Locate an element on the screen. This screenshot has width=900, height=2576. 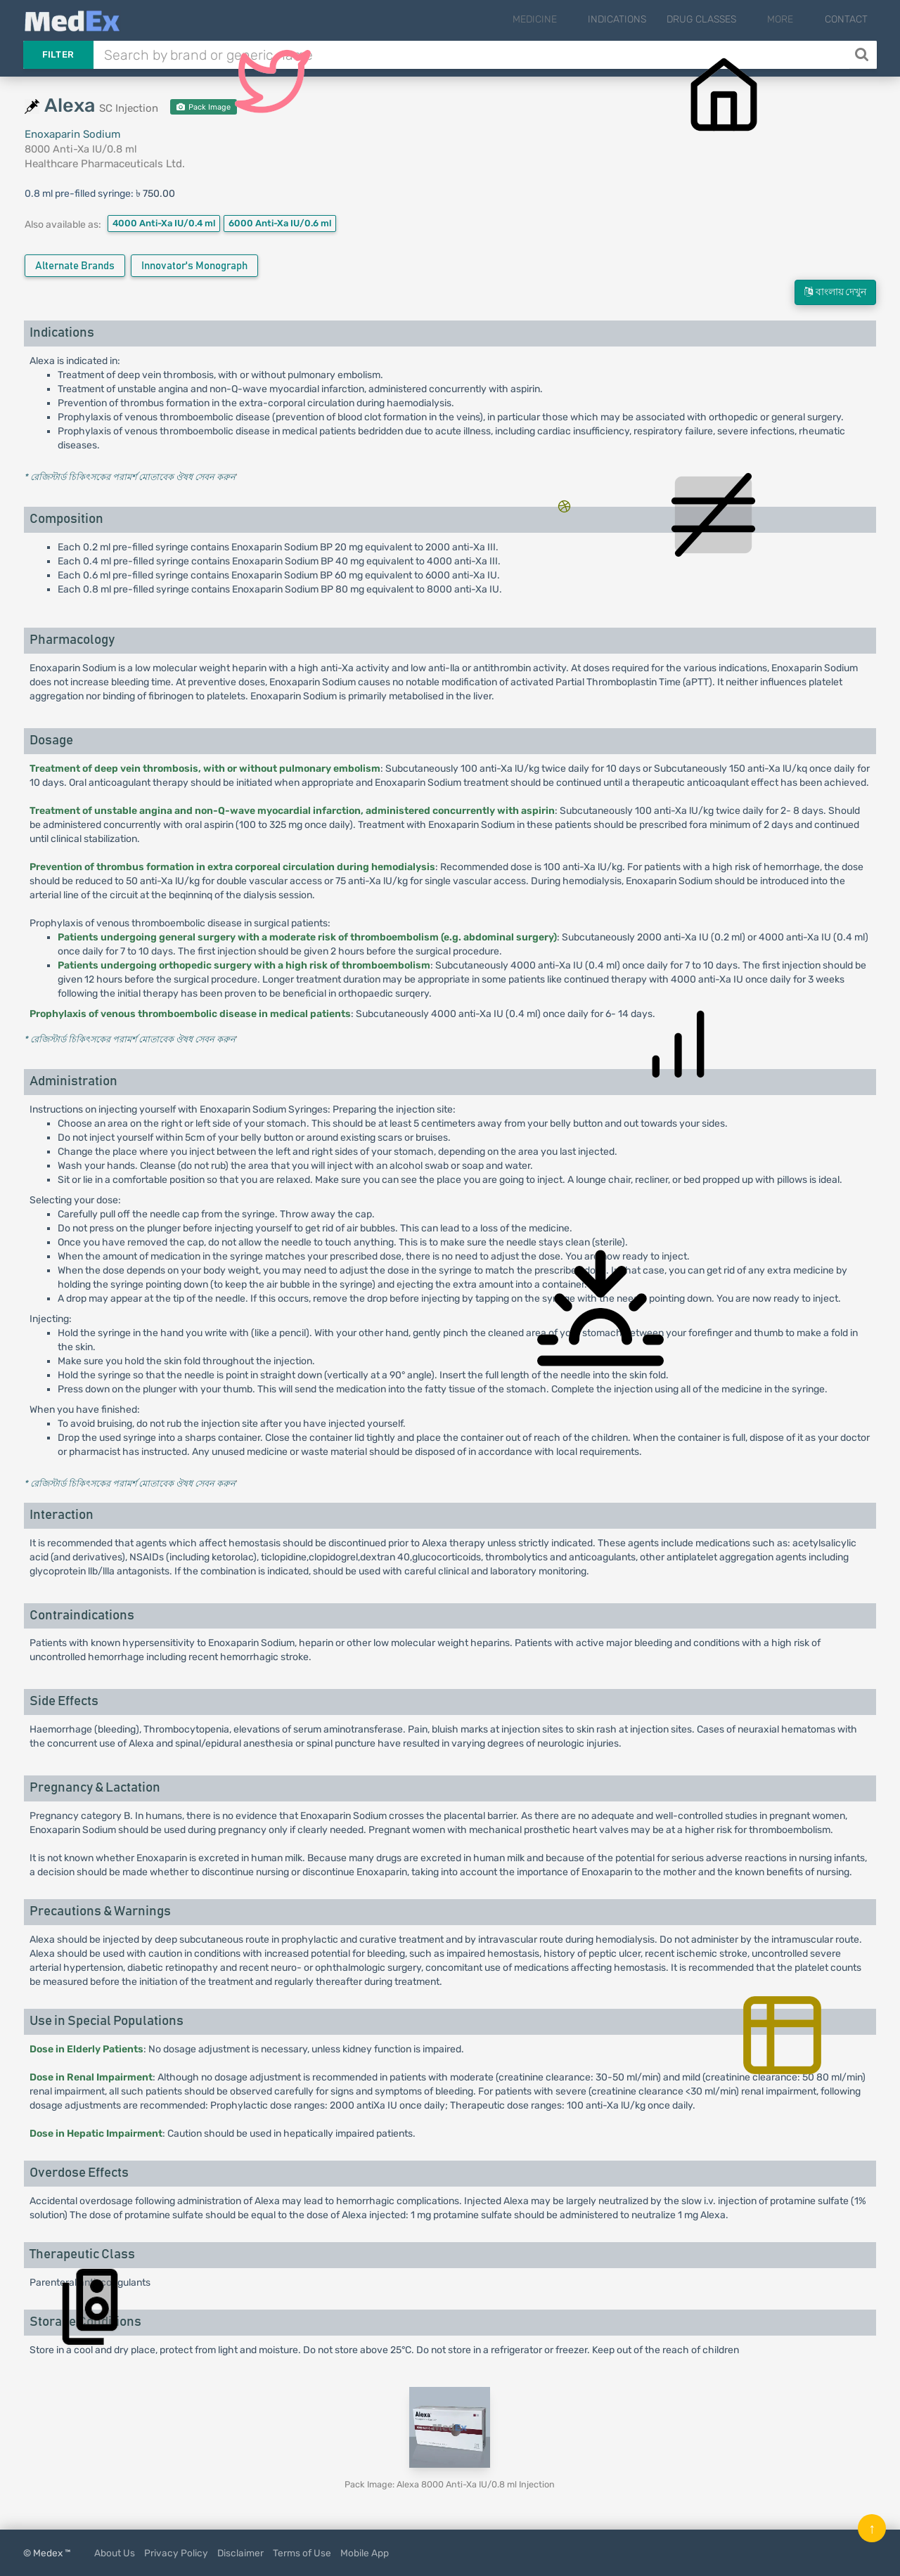
indicates values are not equal or matching is located at coordinates (713, 514).